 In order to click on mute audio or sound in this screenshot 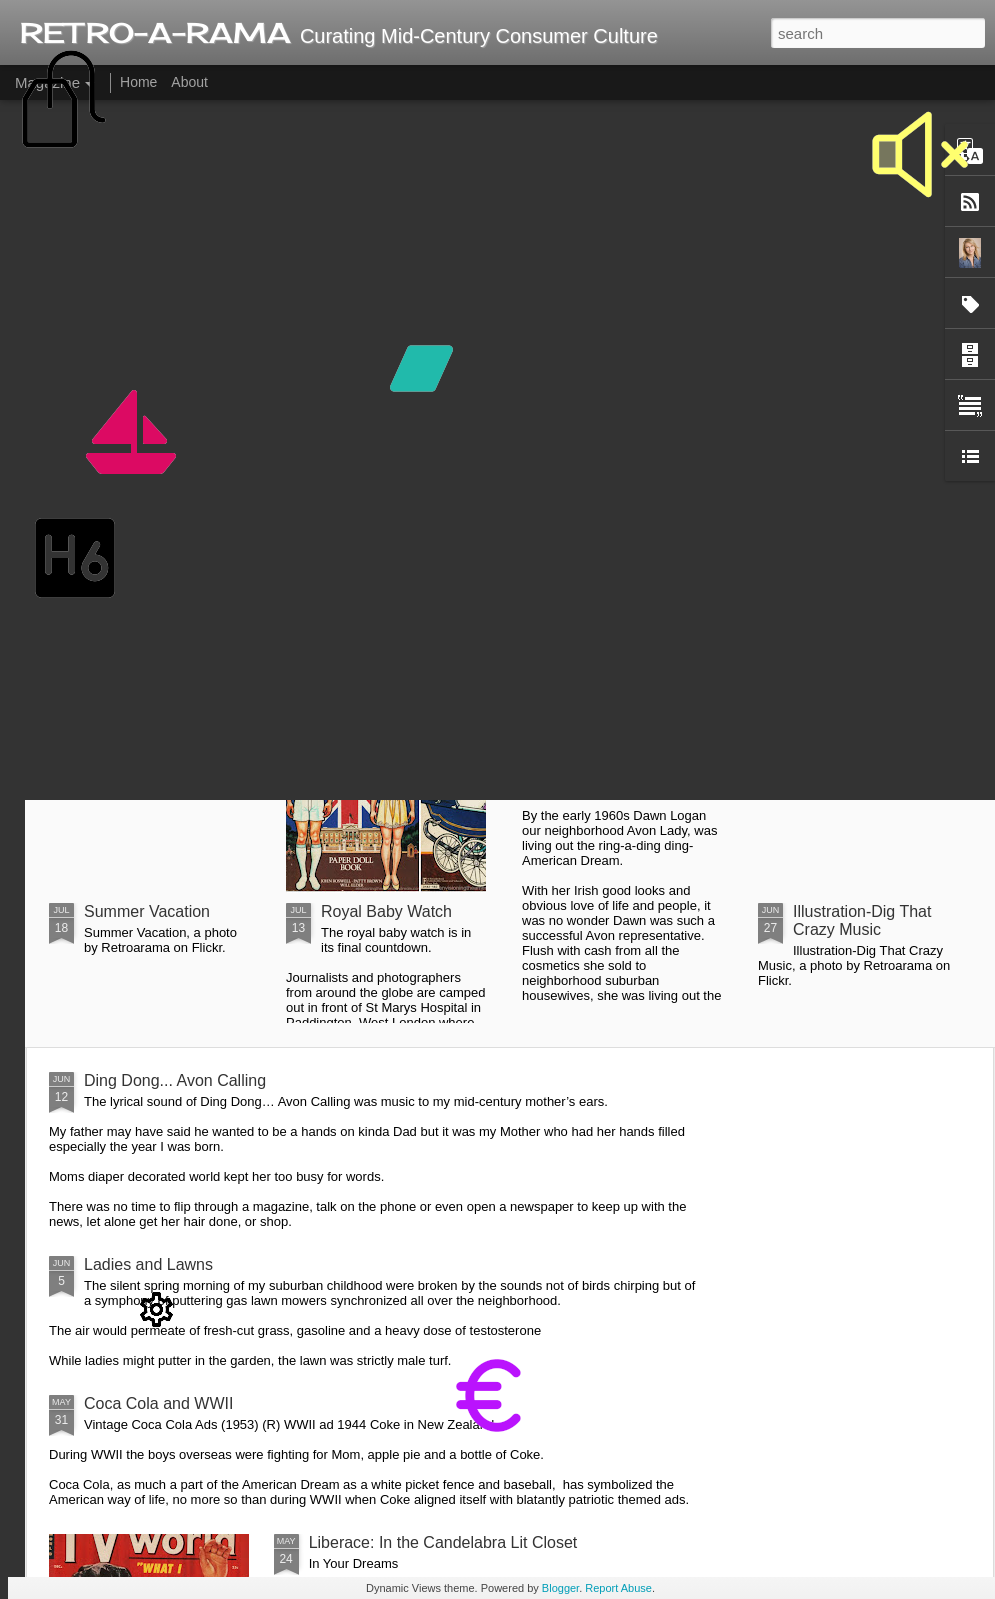, I will do `click(918, 154)`.